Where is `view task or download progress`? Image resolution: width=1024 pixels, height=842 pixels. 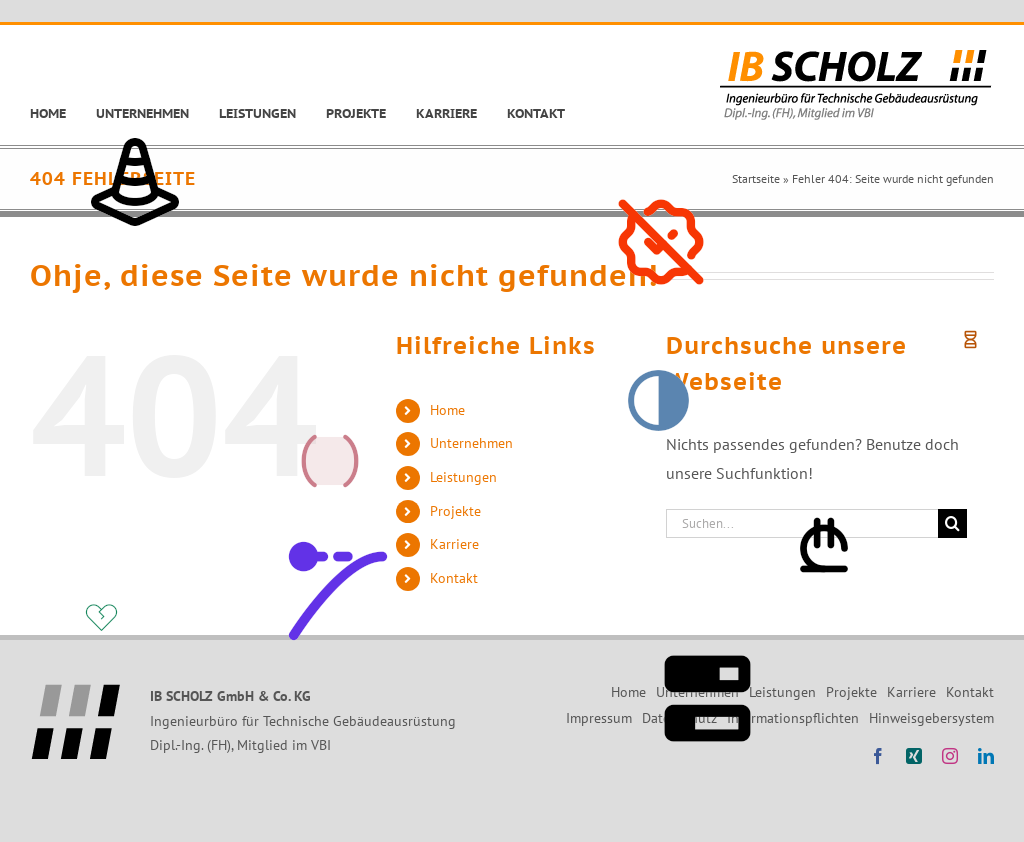
view task or download progress is located at coordinates (707, 698).